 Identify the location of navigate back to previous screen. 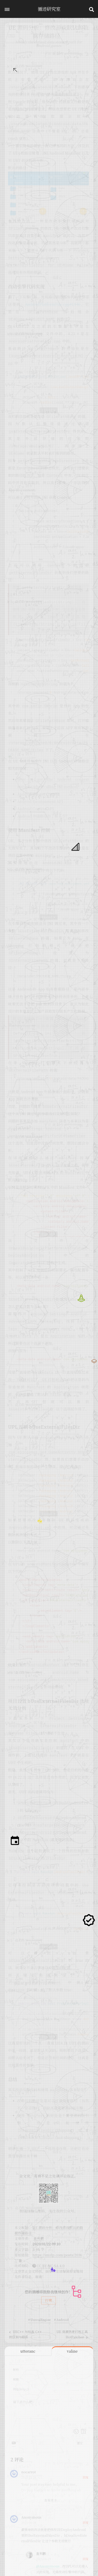
(15, 70).